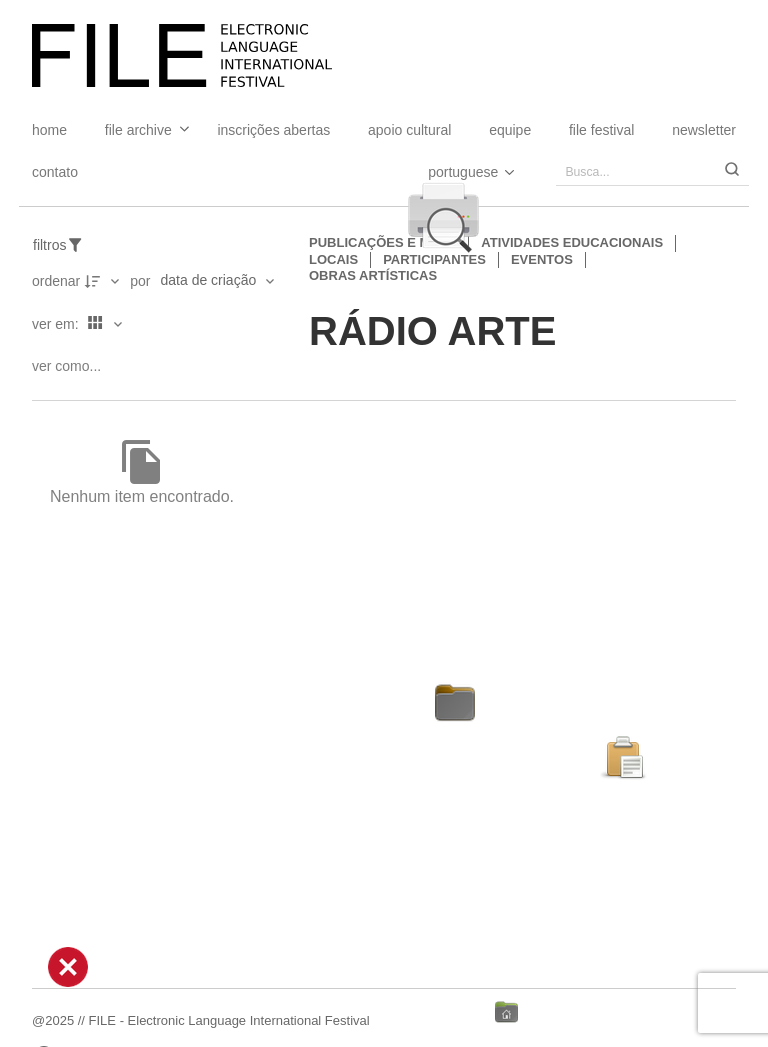  What do you see at coordinates (443, 215) in the screenshot?
I see `preview document before printing` at bounding box center [443, 215].